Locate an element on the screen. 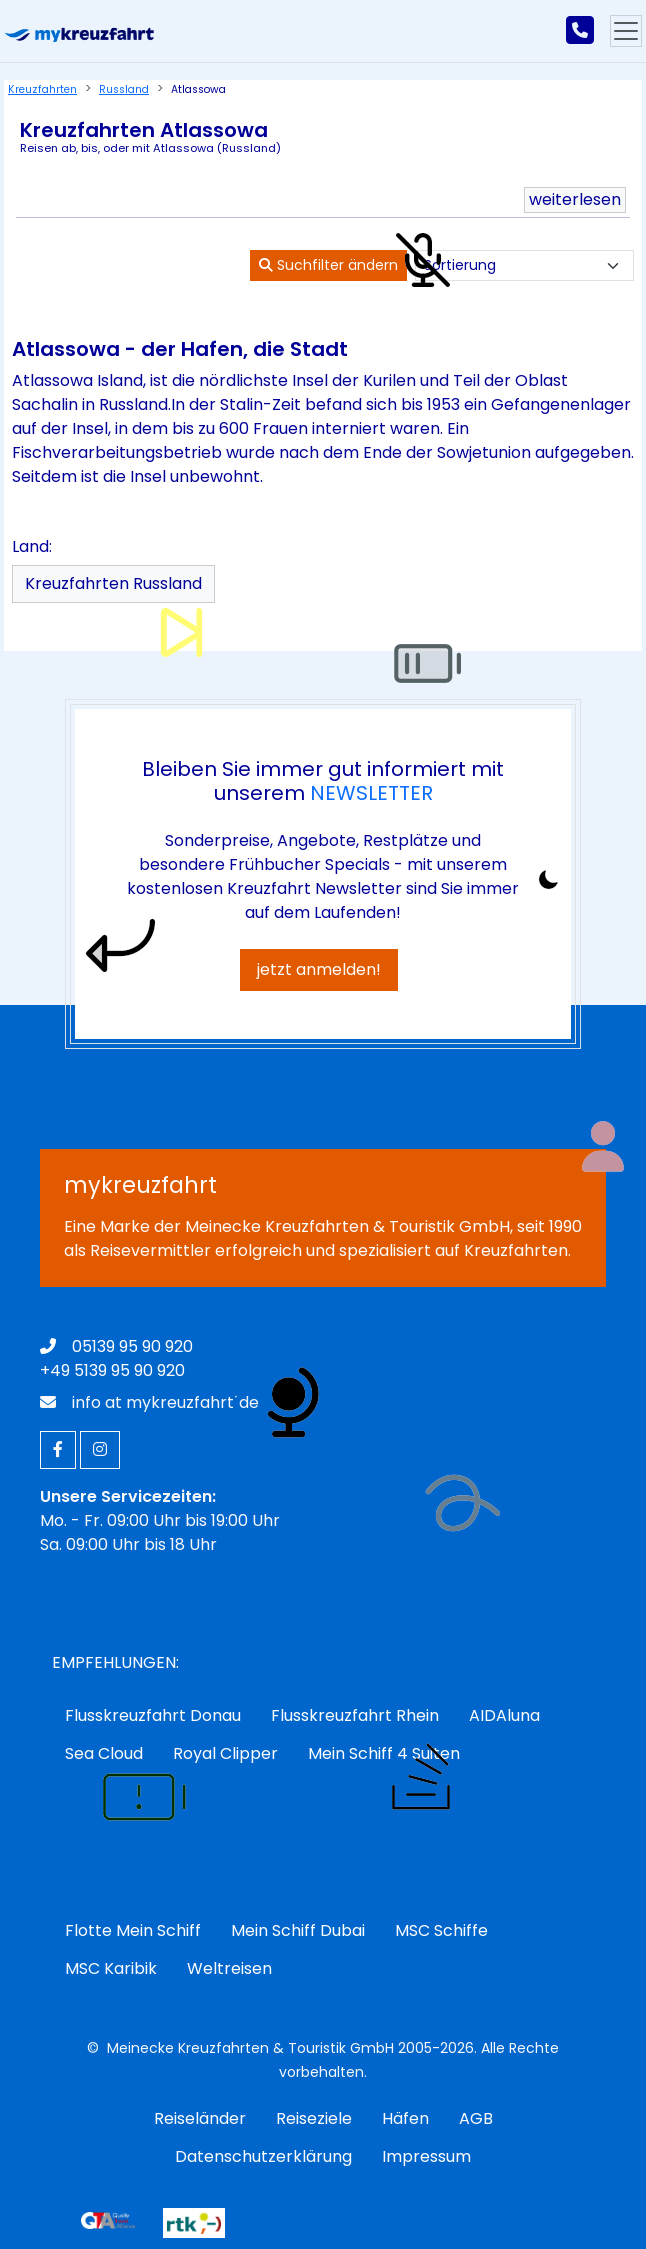 The height and width of the screenshot is (2249, 646). mute your microphone is located at coordinates (423, 260).